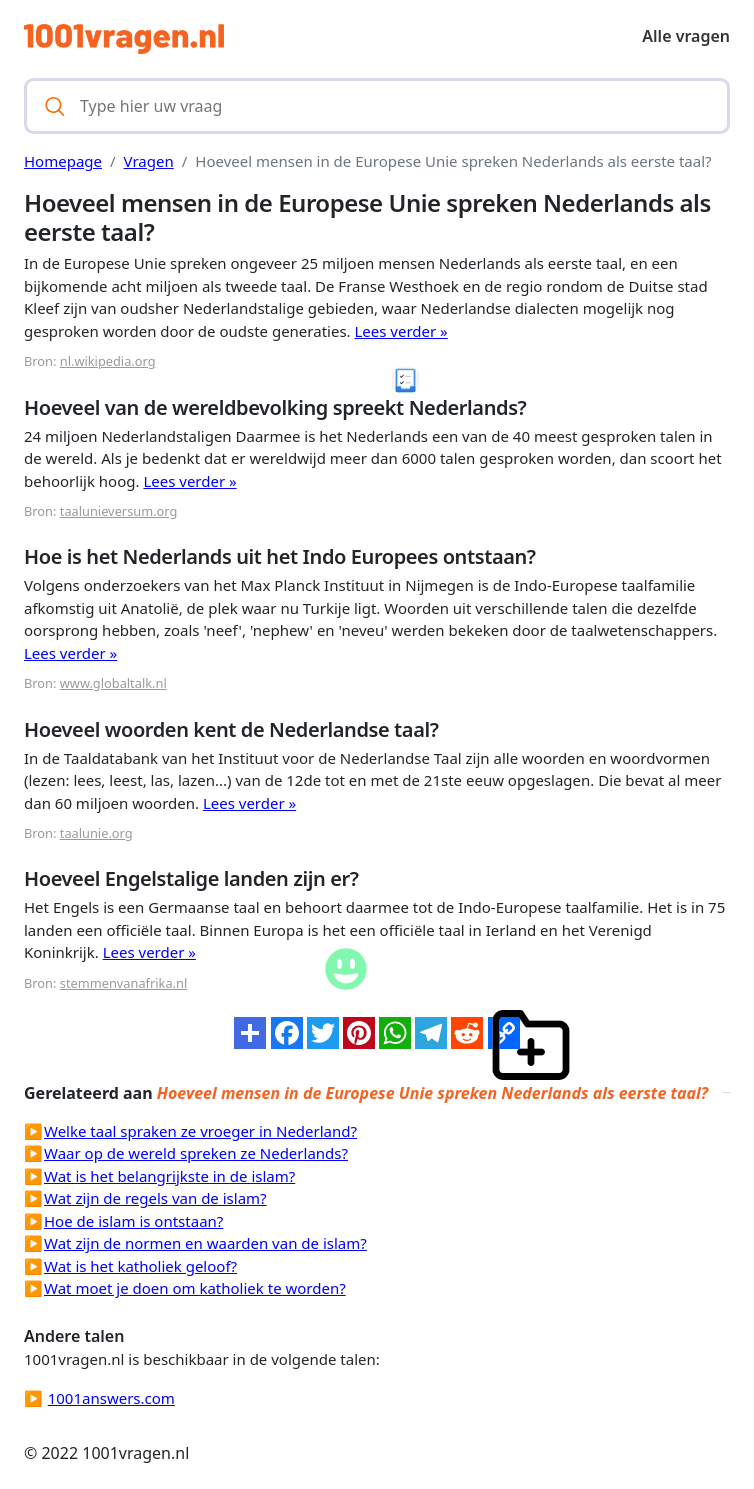  I want to click on react to a message with a happy emoji, so click(346, 969).